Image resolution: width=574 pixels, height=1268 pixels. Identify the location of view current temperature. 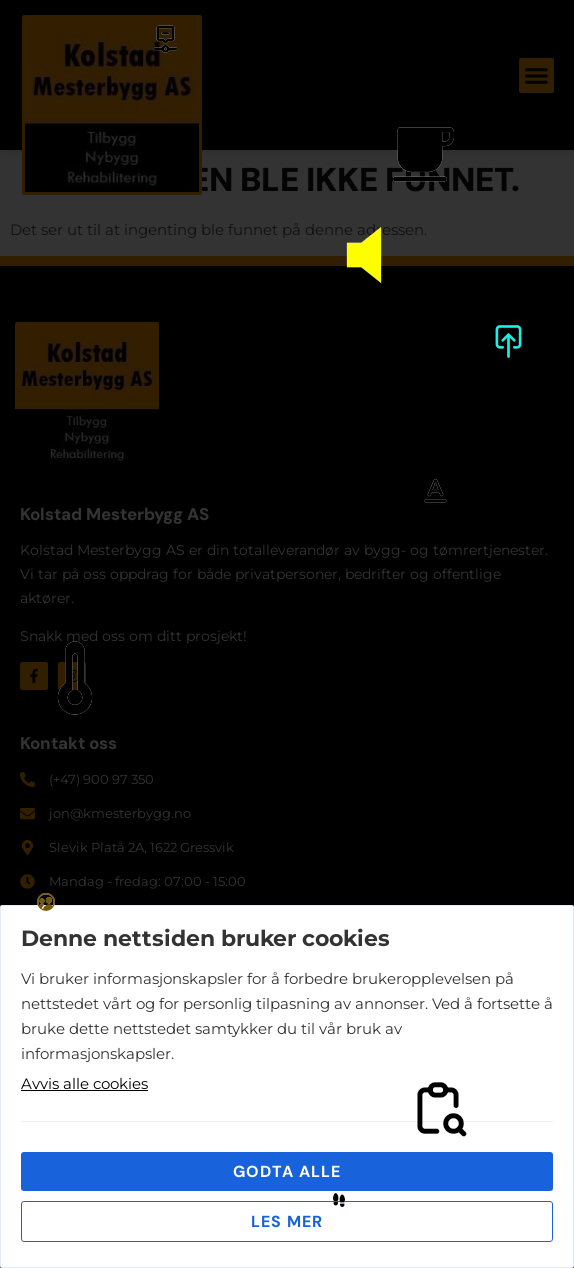
(75, 678).